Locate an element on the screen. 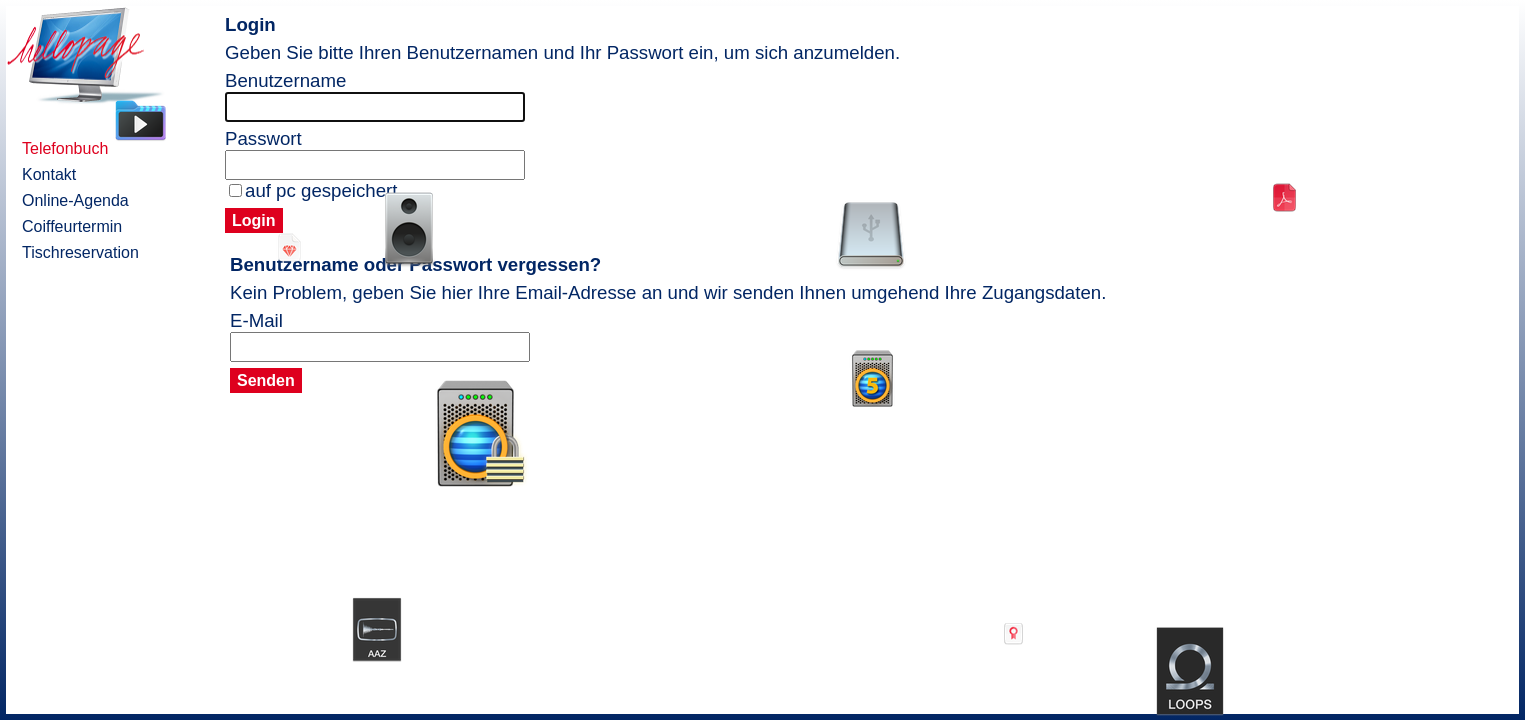 Image resolution: width=1525 pixels, height=720 pixels. pkcs7 certificate bundle file is located at coordinates (1013, 633).